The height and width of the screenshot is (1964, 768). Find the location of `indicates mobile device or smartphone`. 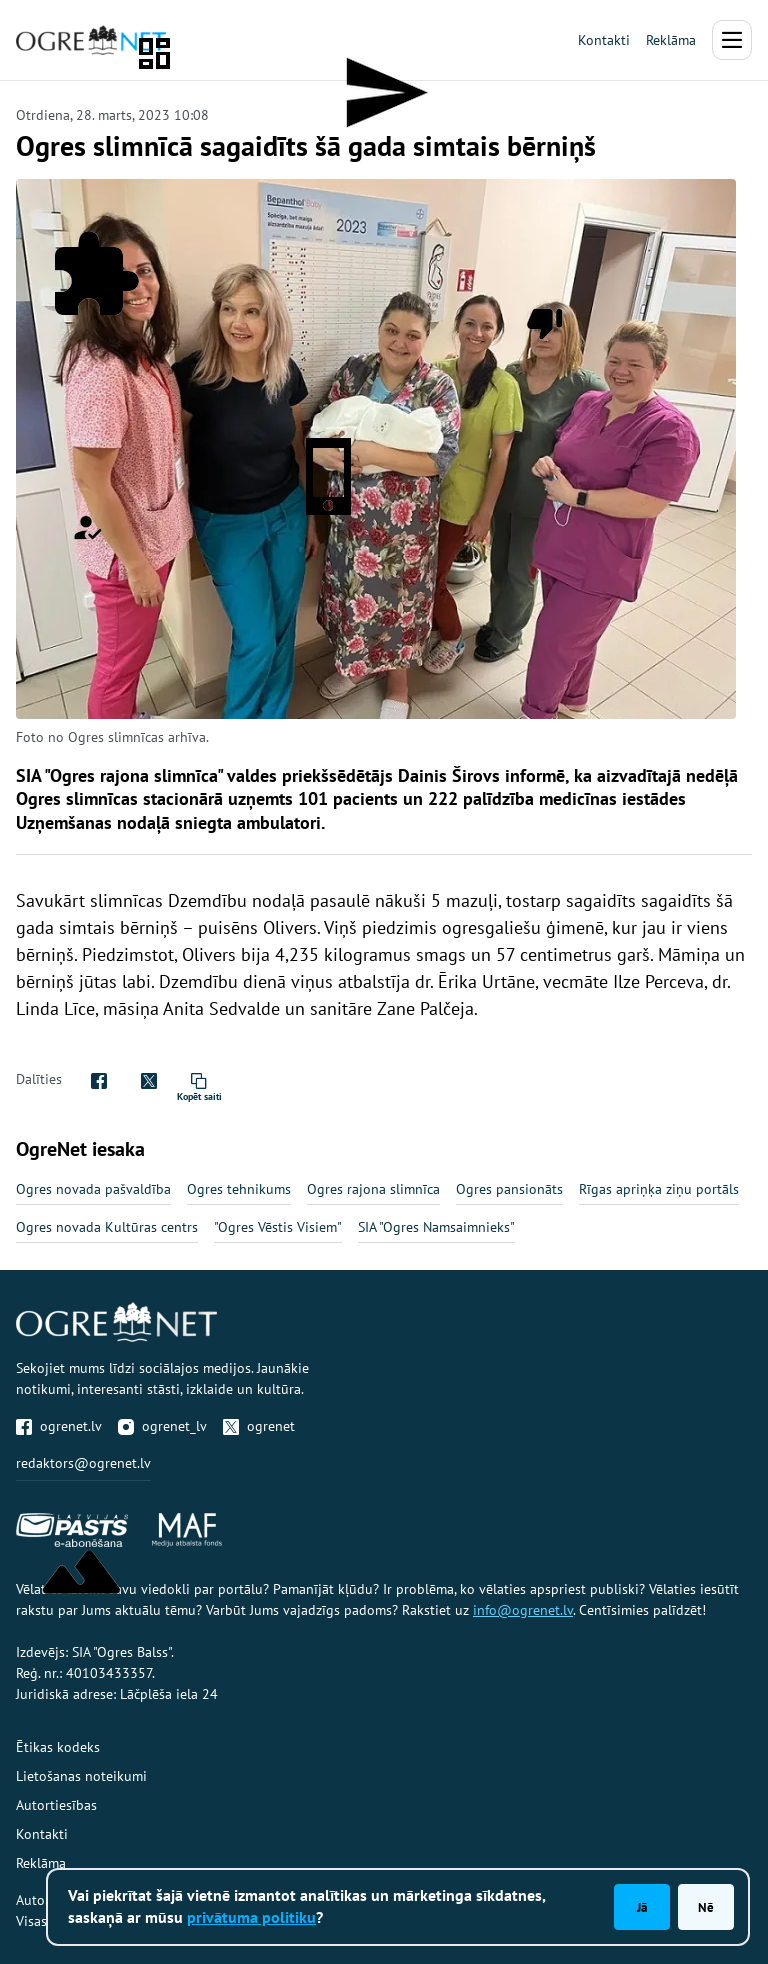

indicates mobile device or smartphone is located at coordinates (330, 476).